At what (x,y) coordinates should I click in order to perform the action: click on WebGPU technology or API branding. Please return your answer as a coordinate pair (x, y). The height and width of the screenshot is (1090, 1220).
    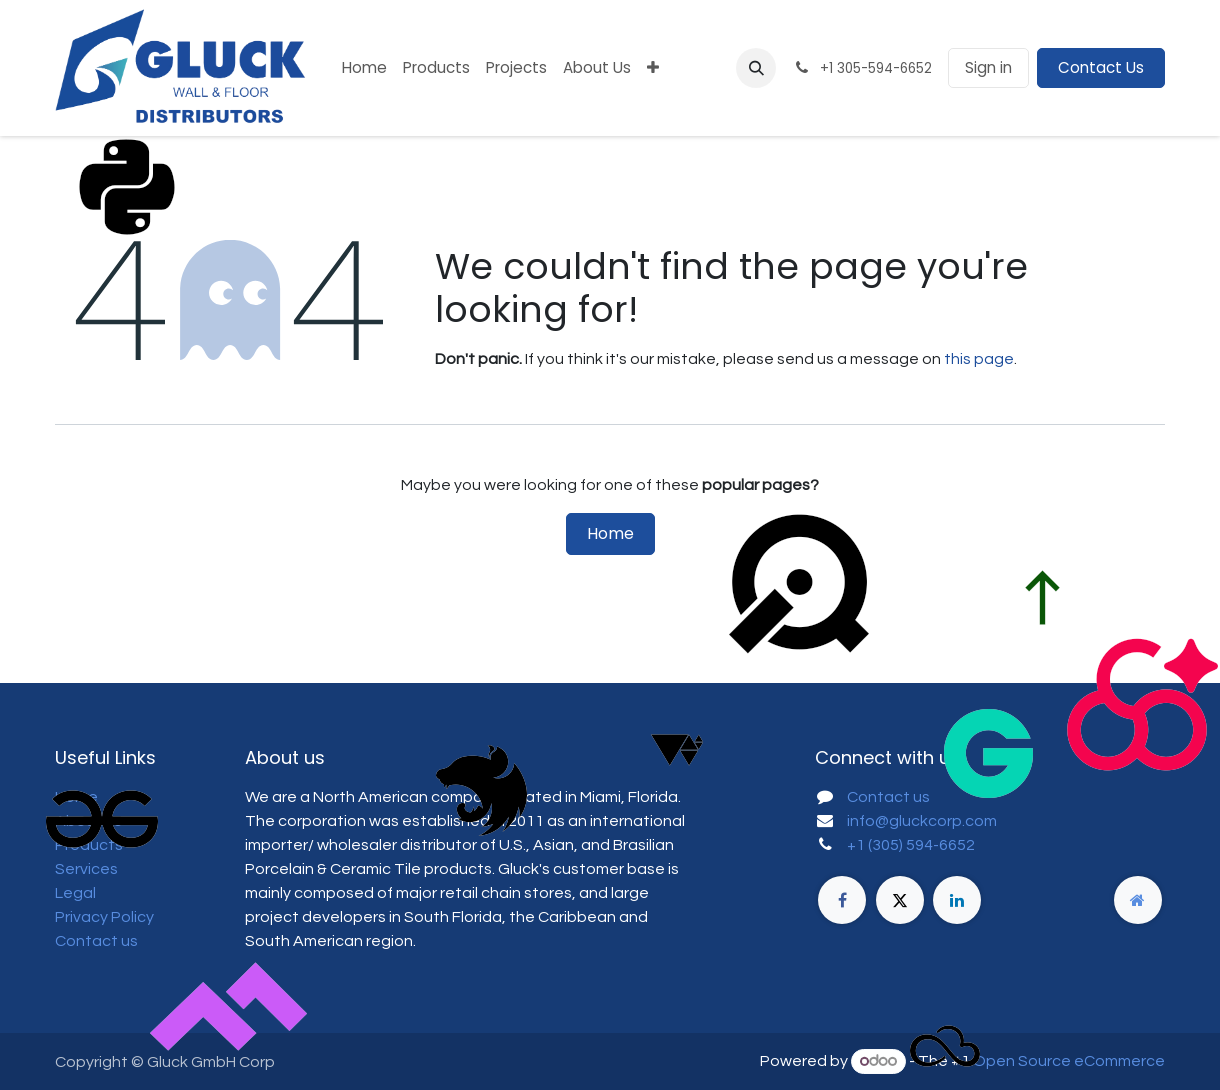
    Looking at the image, I should click on (677, 750).